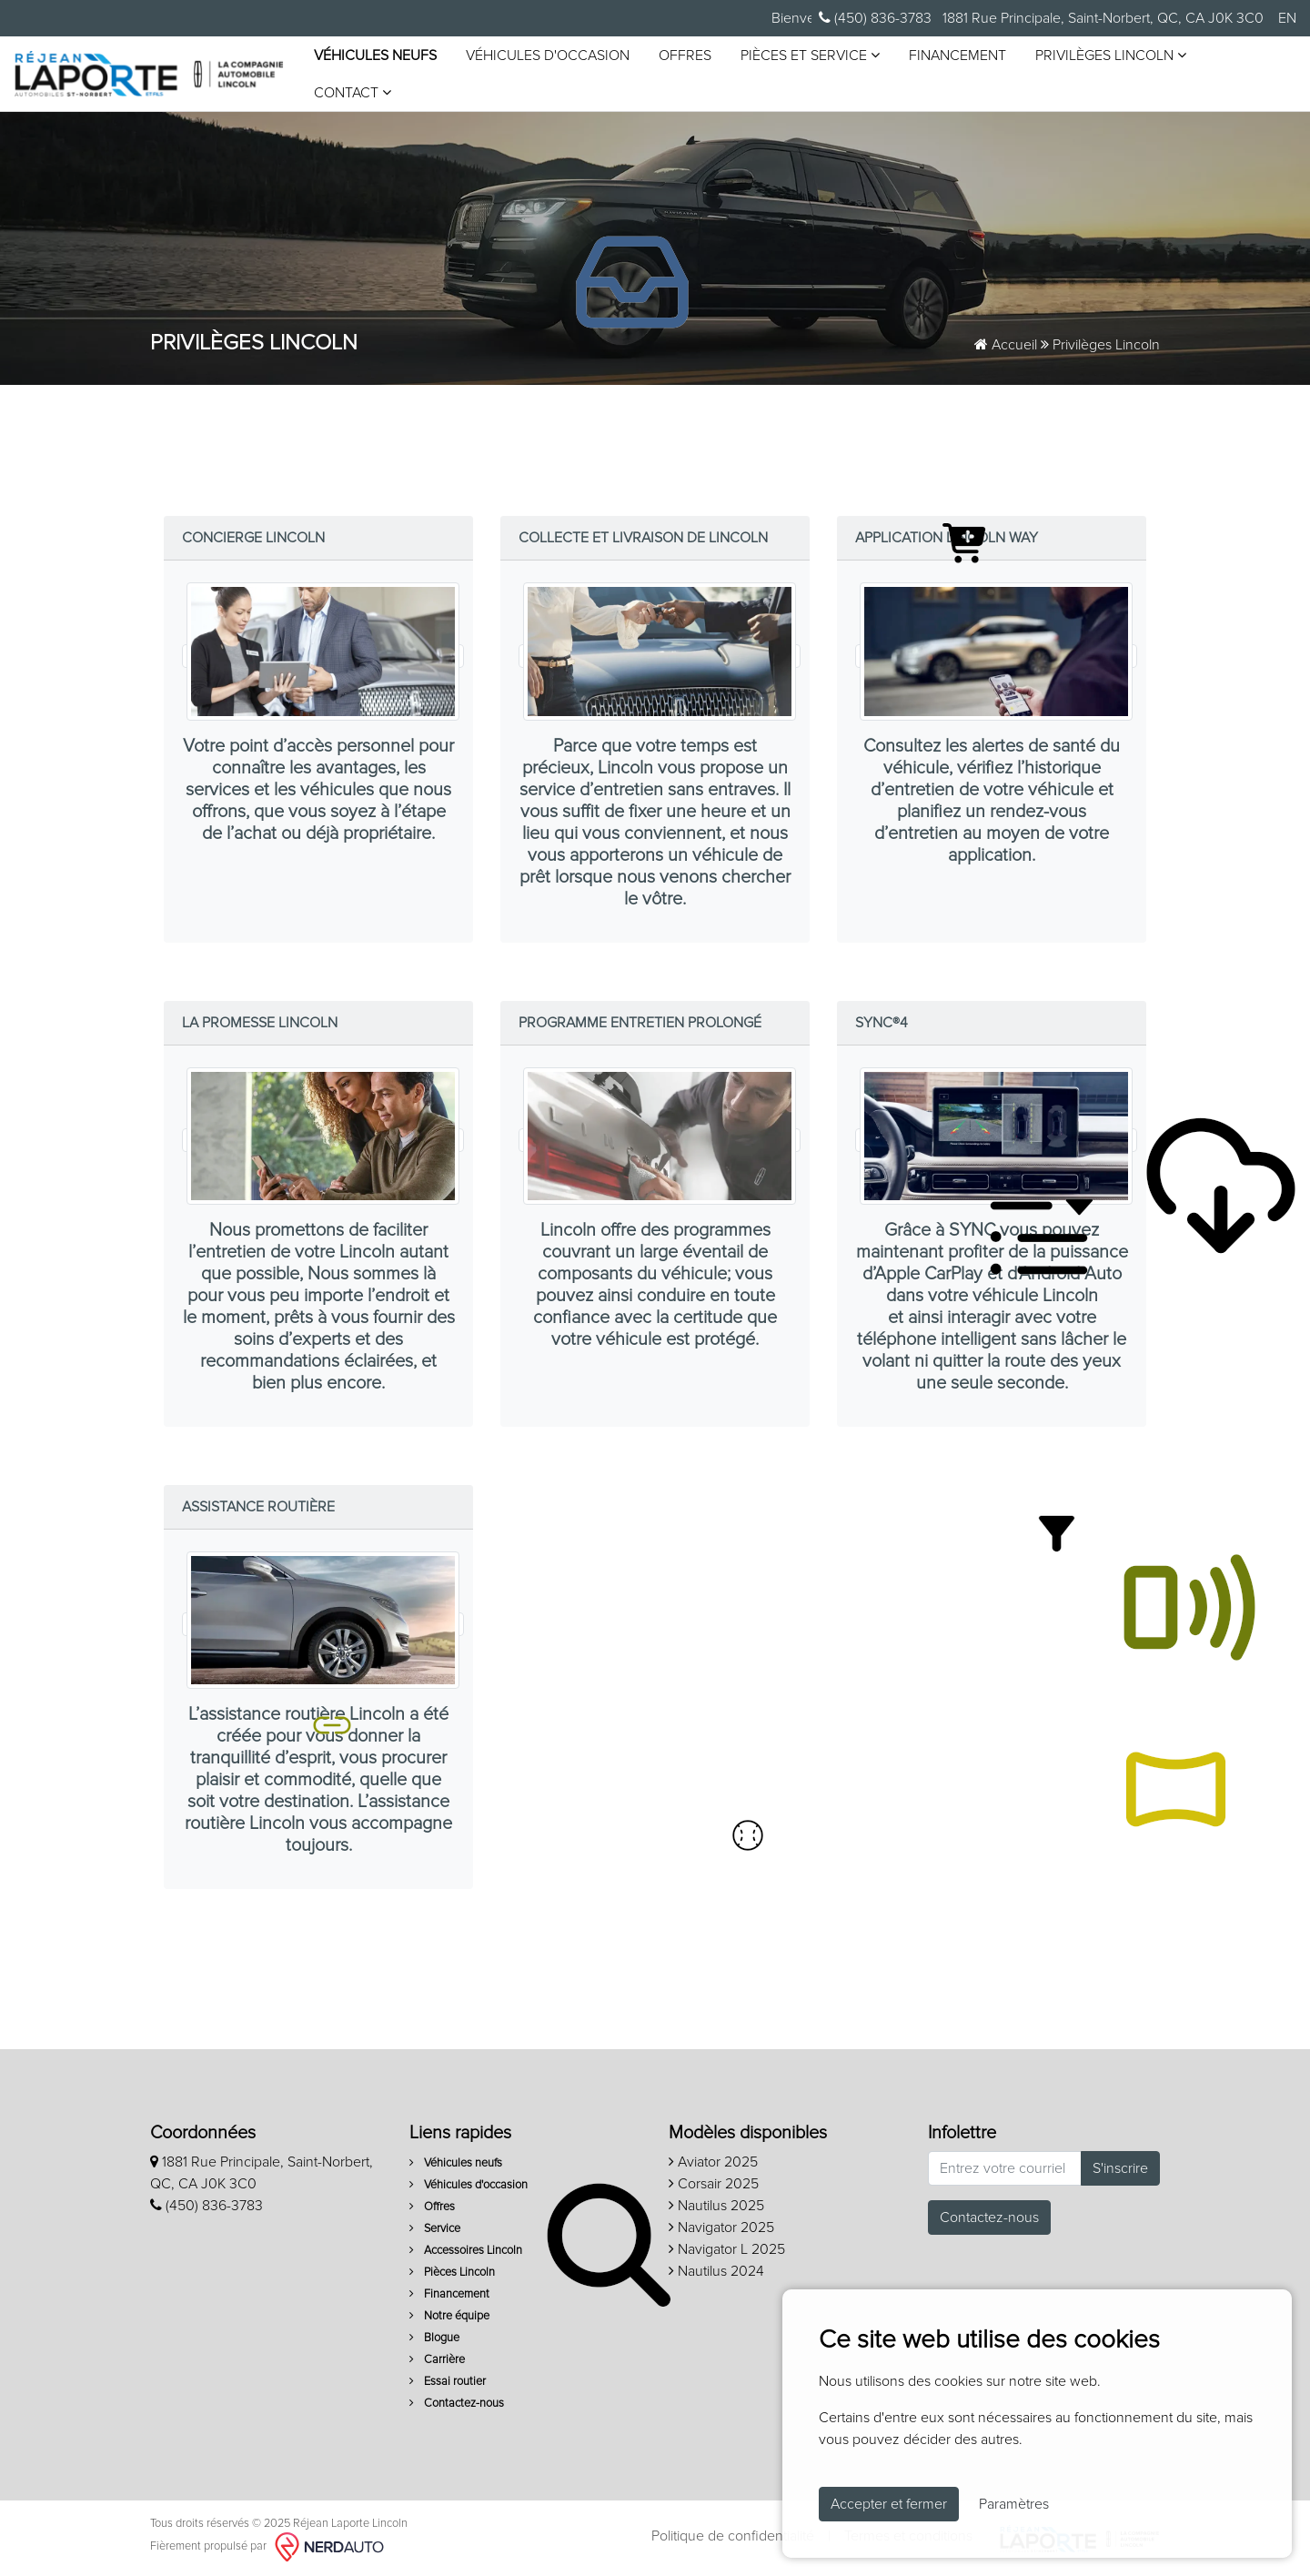 The image size is (1310, 2576). I want to click on select multiple items from a list, so click(1039, 1237).